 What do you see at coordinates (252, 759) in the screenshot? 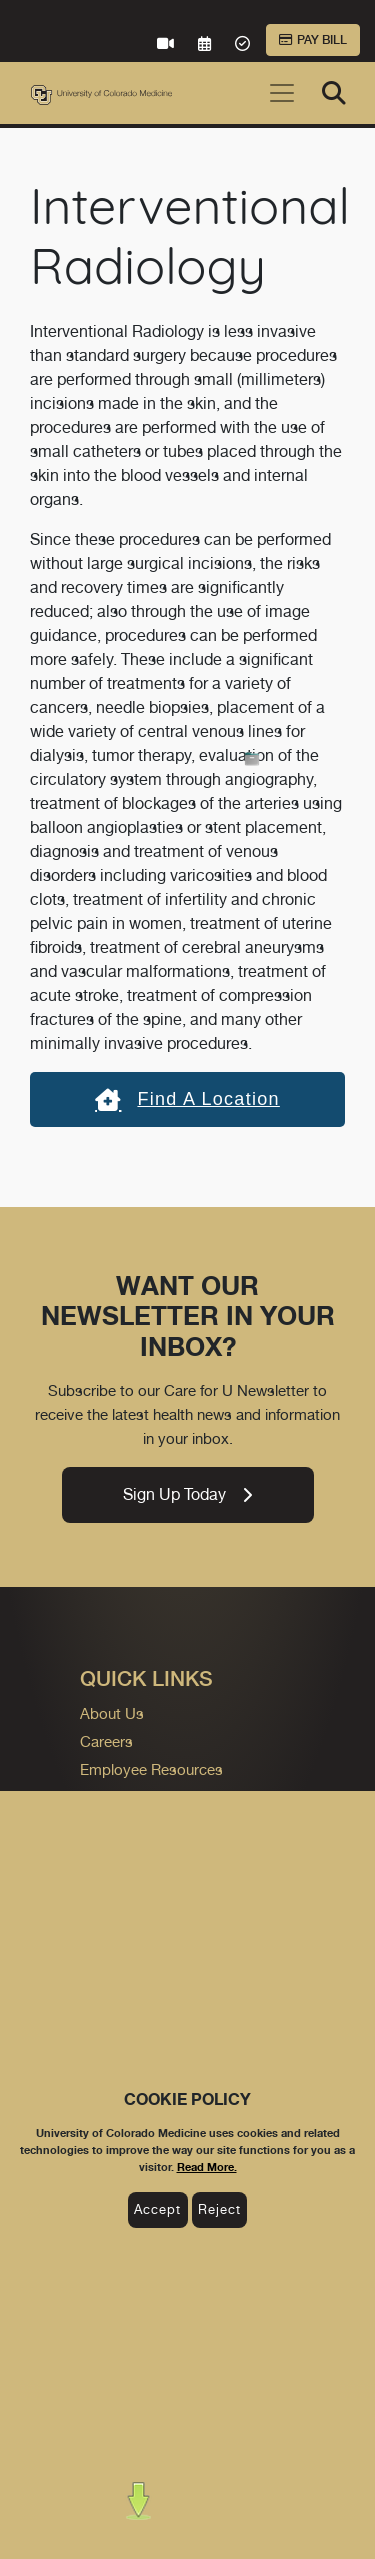
I see `open the file manager app` at bounding box center [252, 759].